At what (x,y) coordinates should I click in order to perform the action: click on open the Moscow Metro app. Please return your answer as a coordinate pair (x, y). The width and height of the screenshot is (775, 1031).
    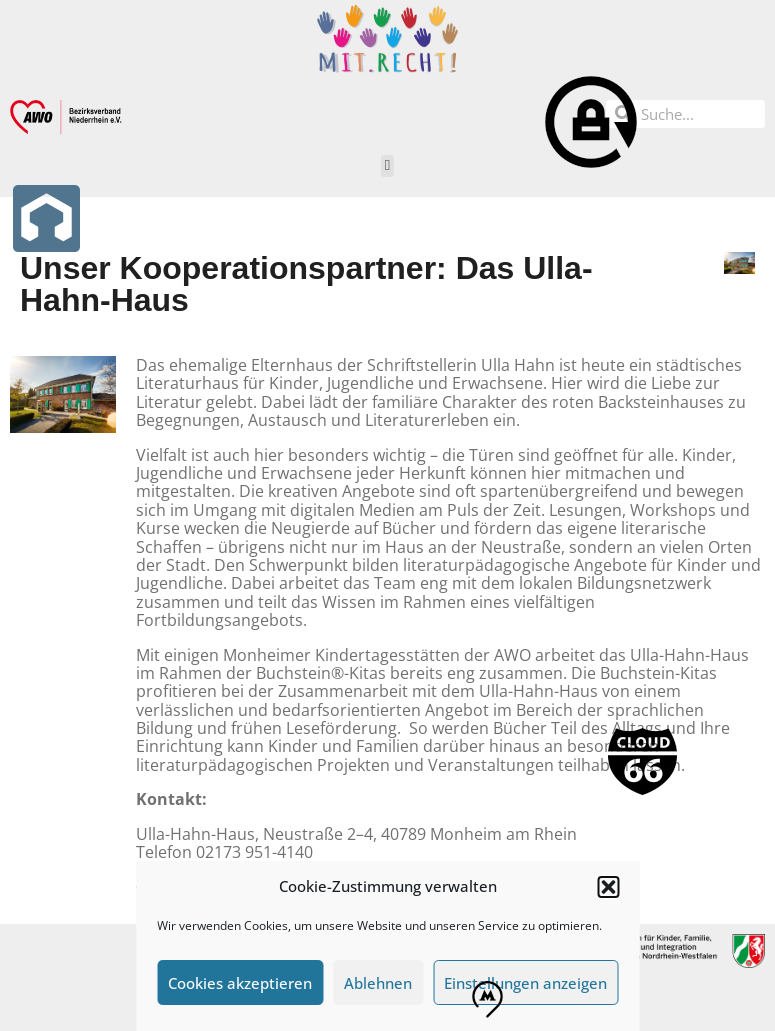
    Looking at the image, I should click on (487, 999).